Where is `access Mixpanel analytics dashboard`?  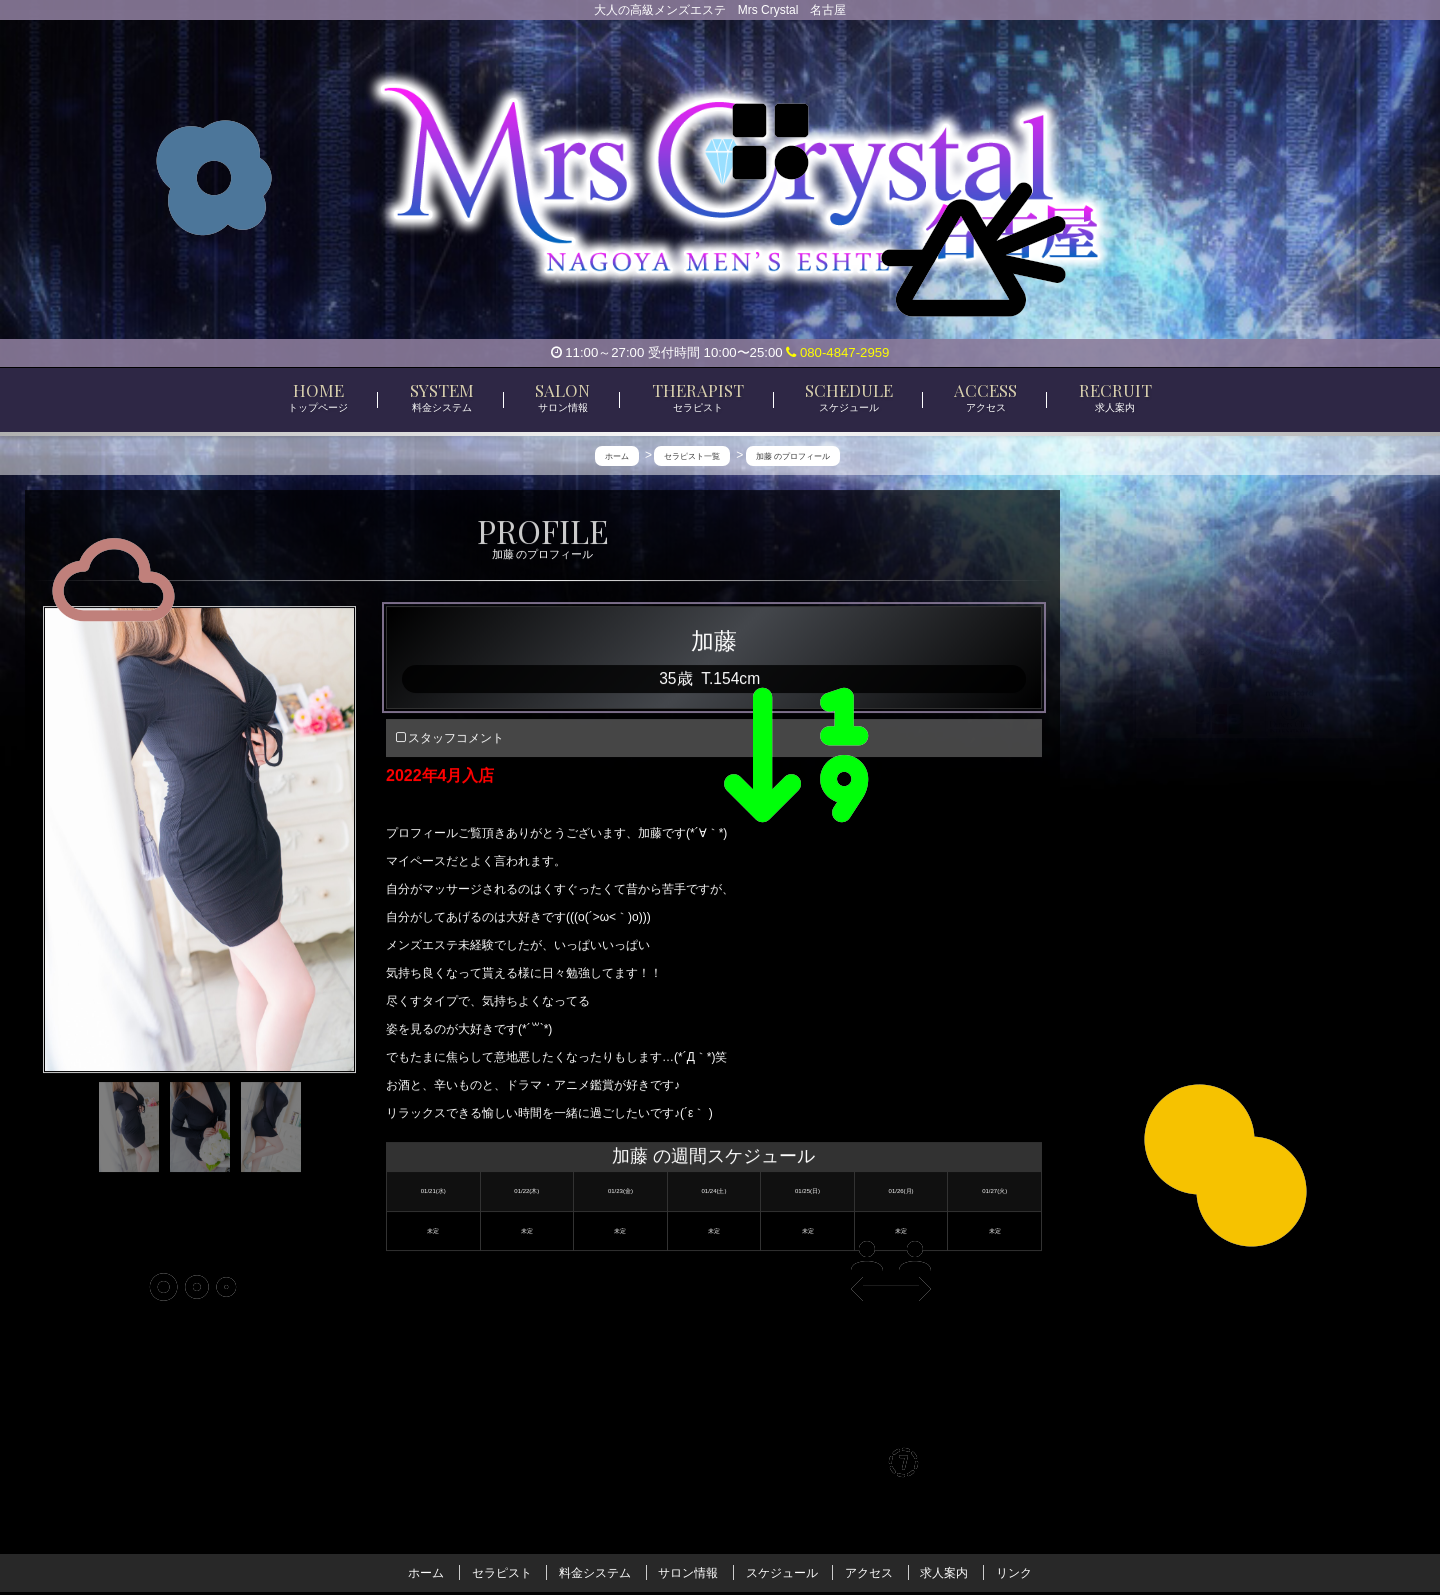 access Mixpanel analytics dashboard is located at coordinates (193, 1287).